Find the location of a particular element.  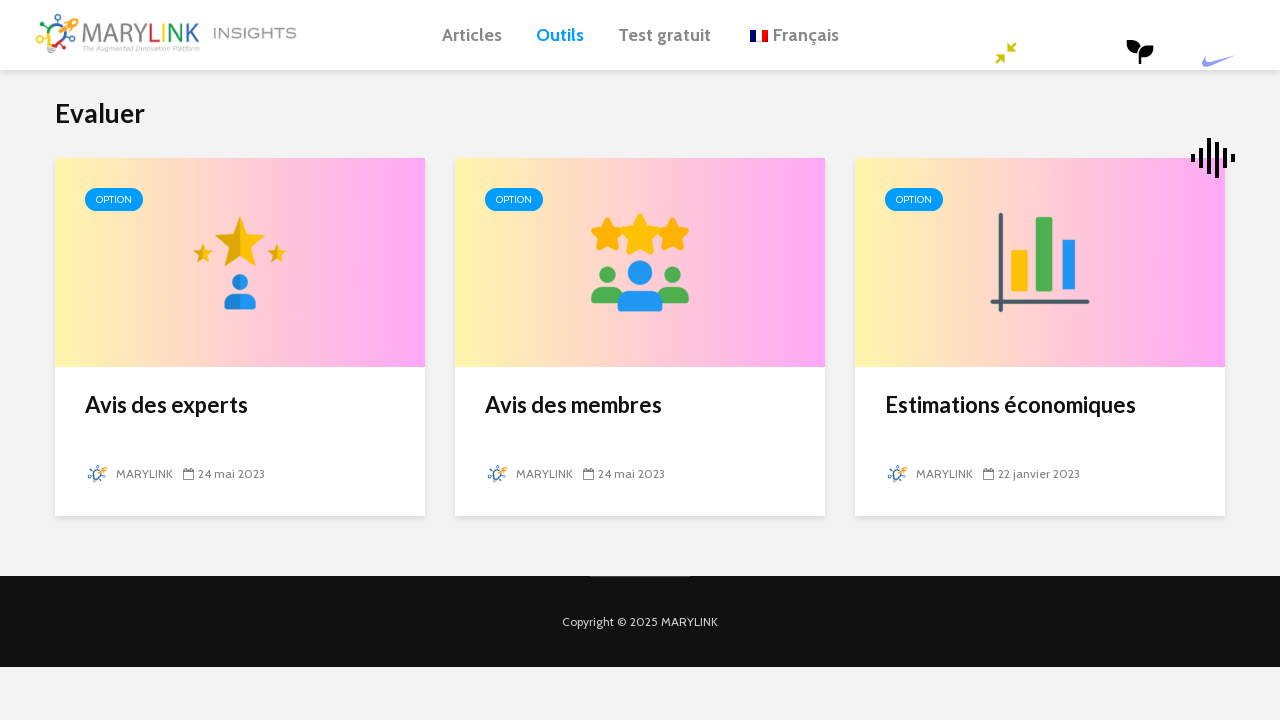

voice recognition or audio input active is located at coordinates (1213, 158).